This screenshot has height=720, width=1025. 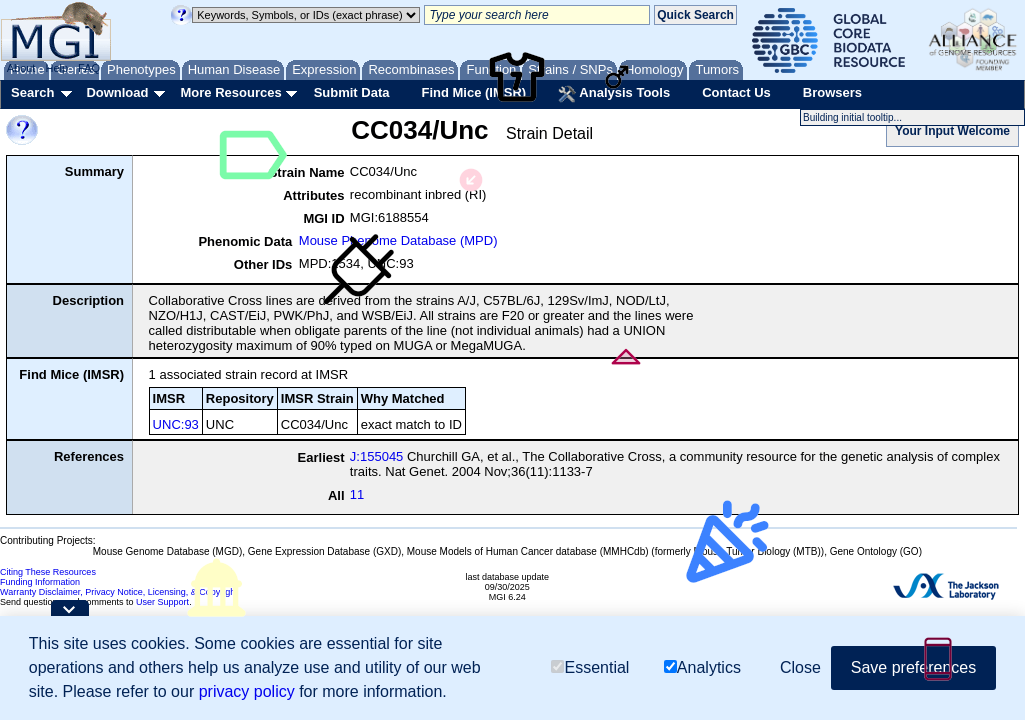 What do you see at coordinates (938, 659) in the screenshot?
I see `indicates mobile device or smartphone` at bounding box center [938, 659].